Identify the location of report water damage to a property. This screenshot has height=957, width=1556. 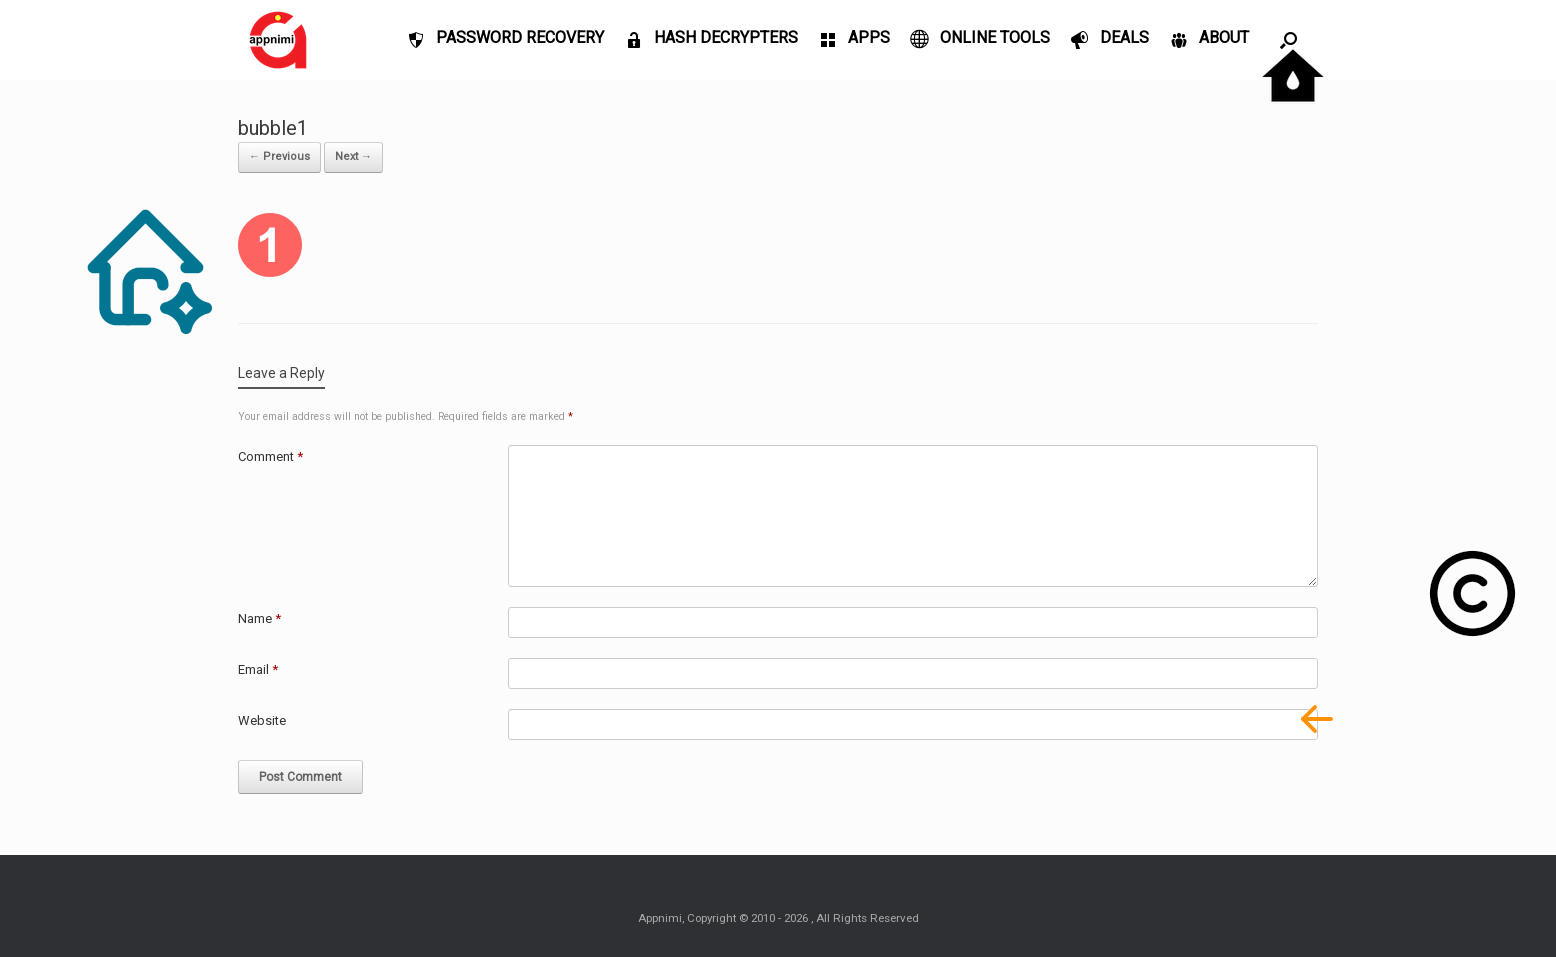
(1293, 77).